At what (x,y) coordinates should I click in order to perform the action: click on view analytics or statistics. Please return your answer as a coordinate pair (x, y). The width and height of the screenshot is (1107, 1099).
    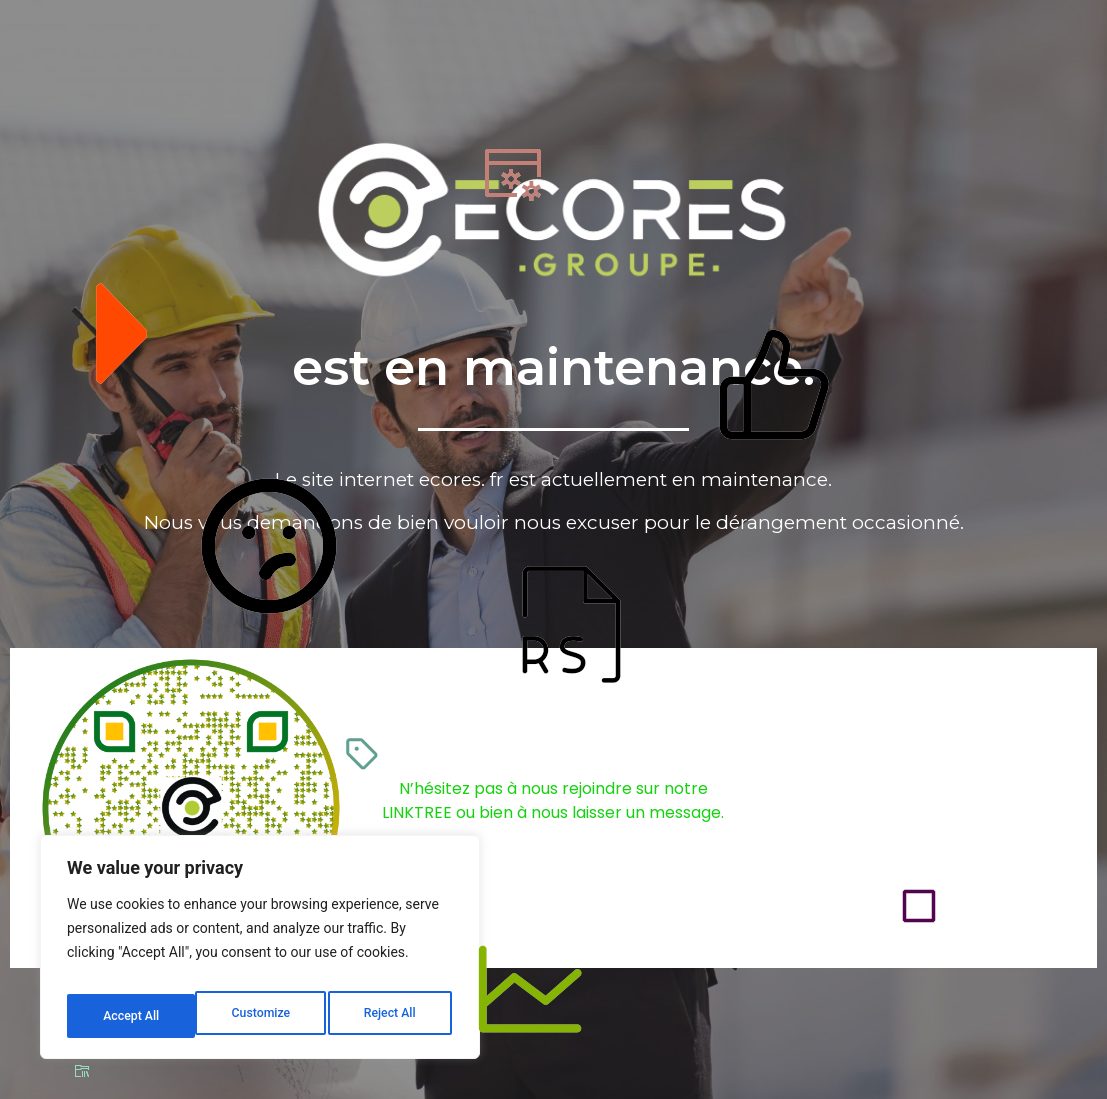
    Looking at the image, I should click on (530, 989).